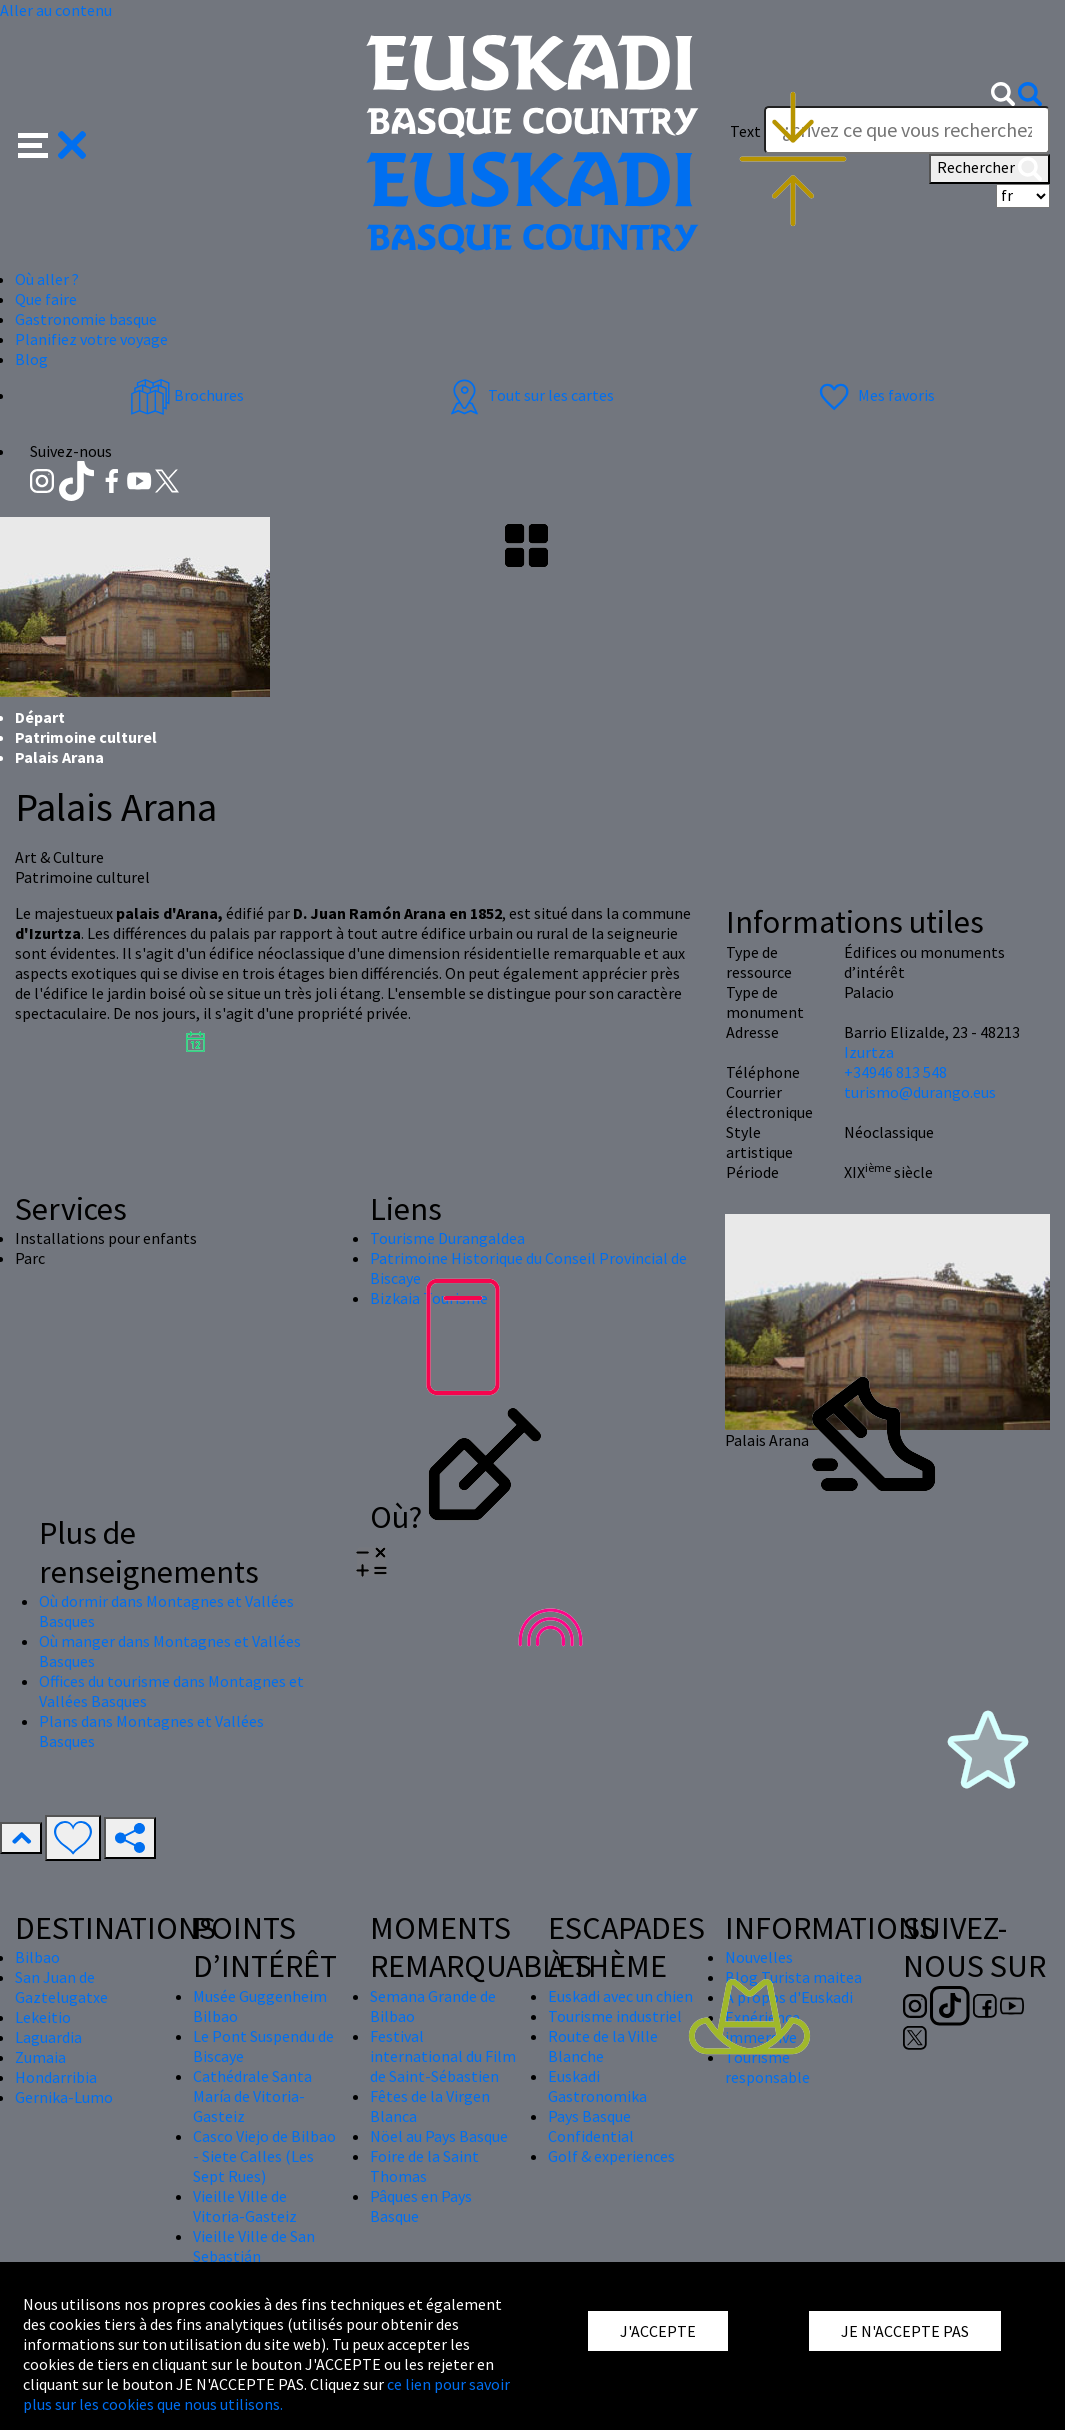 The image size is (1065, 2430). What do you see at coordinates (871, 1440) in the screenshot?
I see `track your running or walking activity` at bounding box center [871, 1440].